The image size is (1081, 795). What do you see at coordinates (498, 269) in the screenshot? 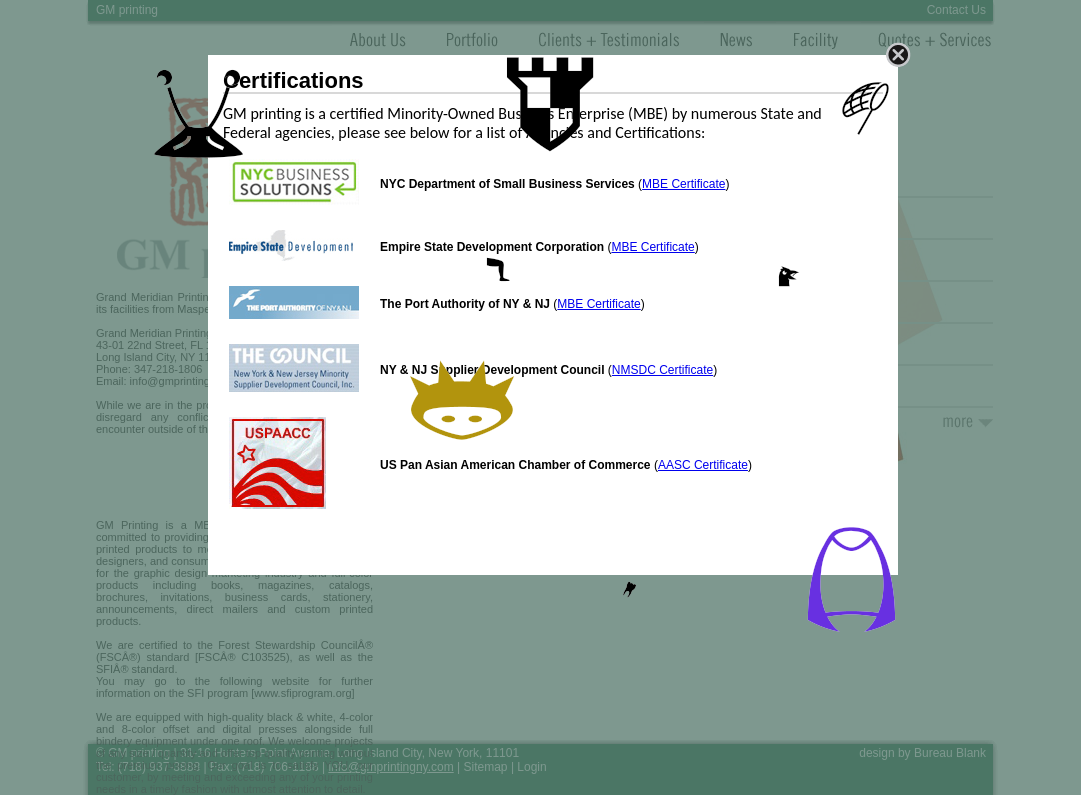
I see `select leg in body part anatomy diagram` at bounding box center [498, 269].